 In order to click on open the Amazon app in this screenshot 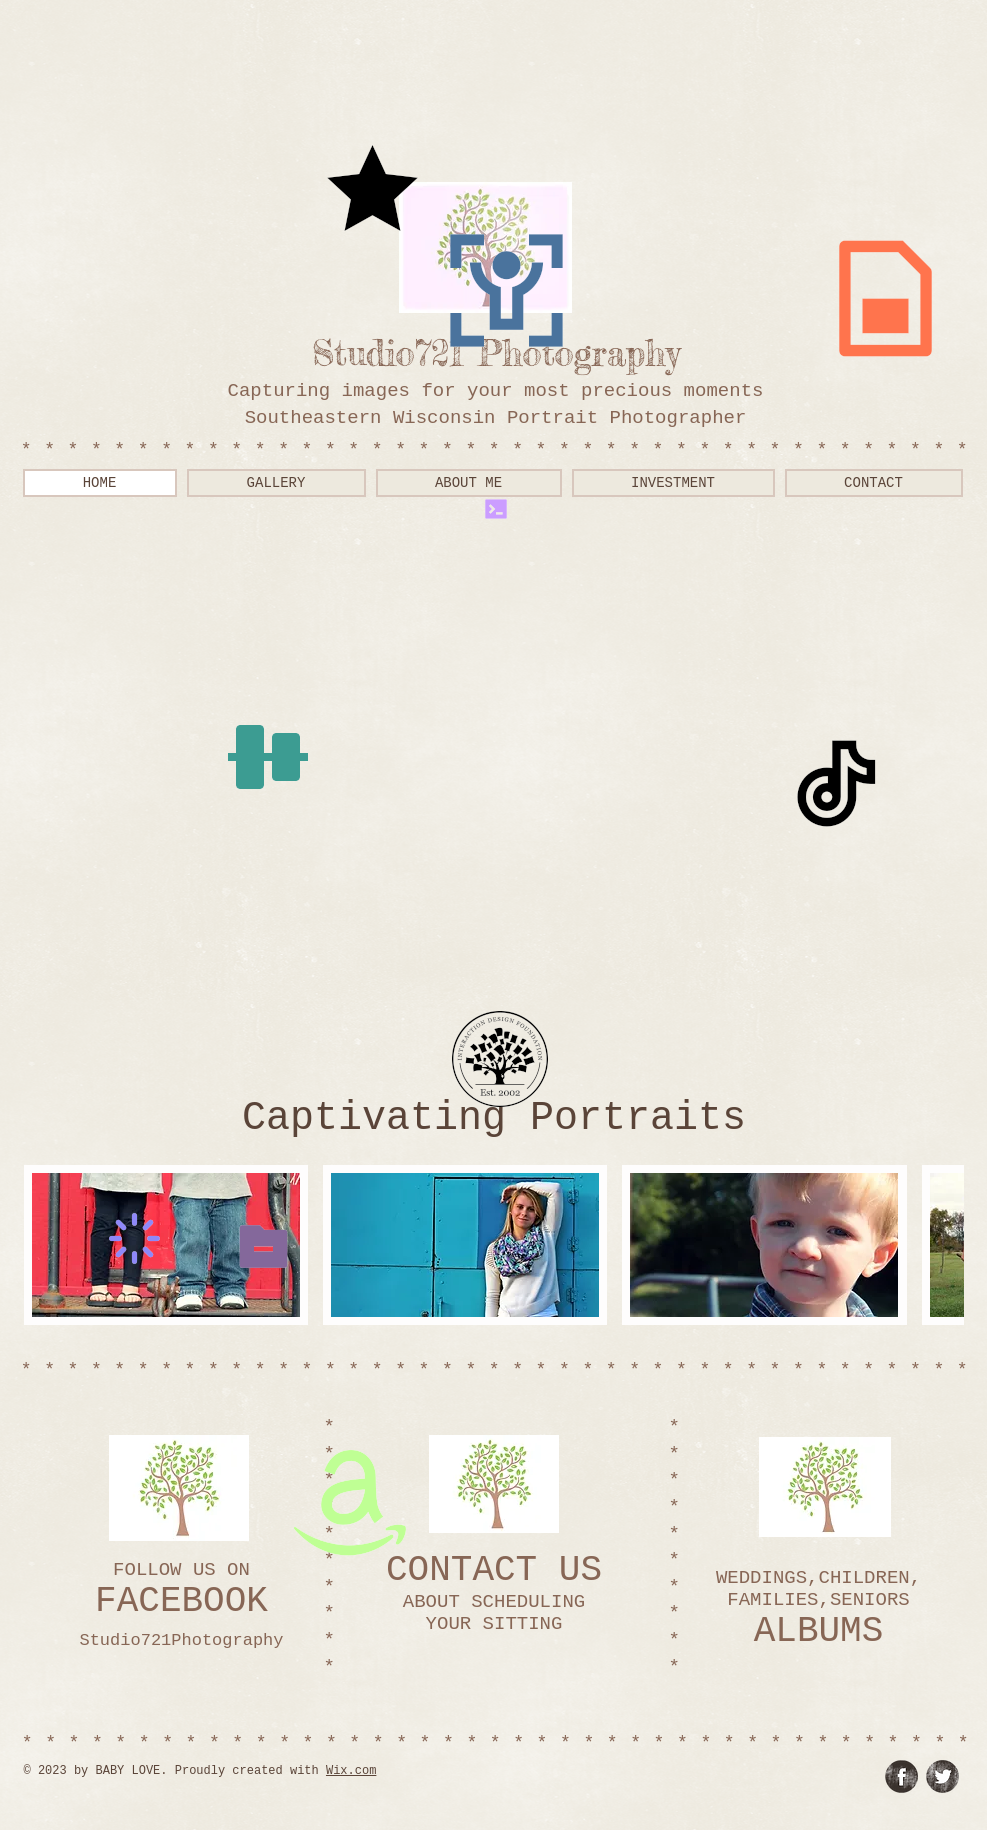, I will do `click(348, 1497)`.